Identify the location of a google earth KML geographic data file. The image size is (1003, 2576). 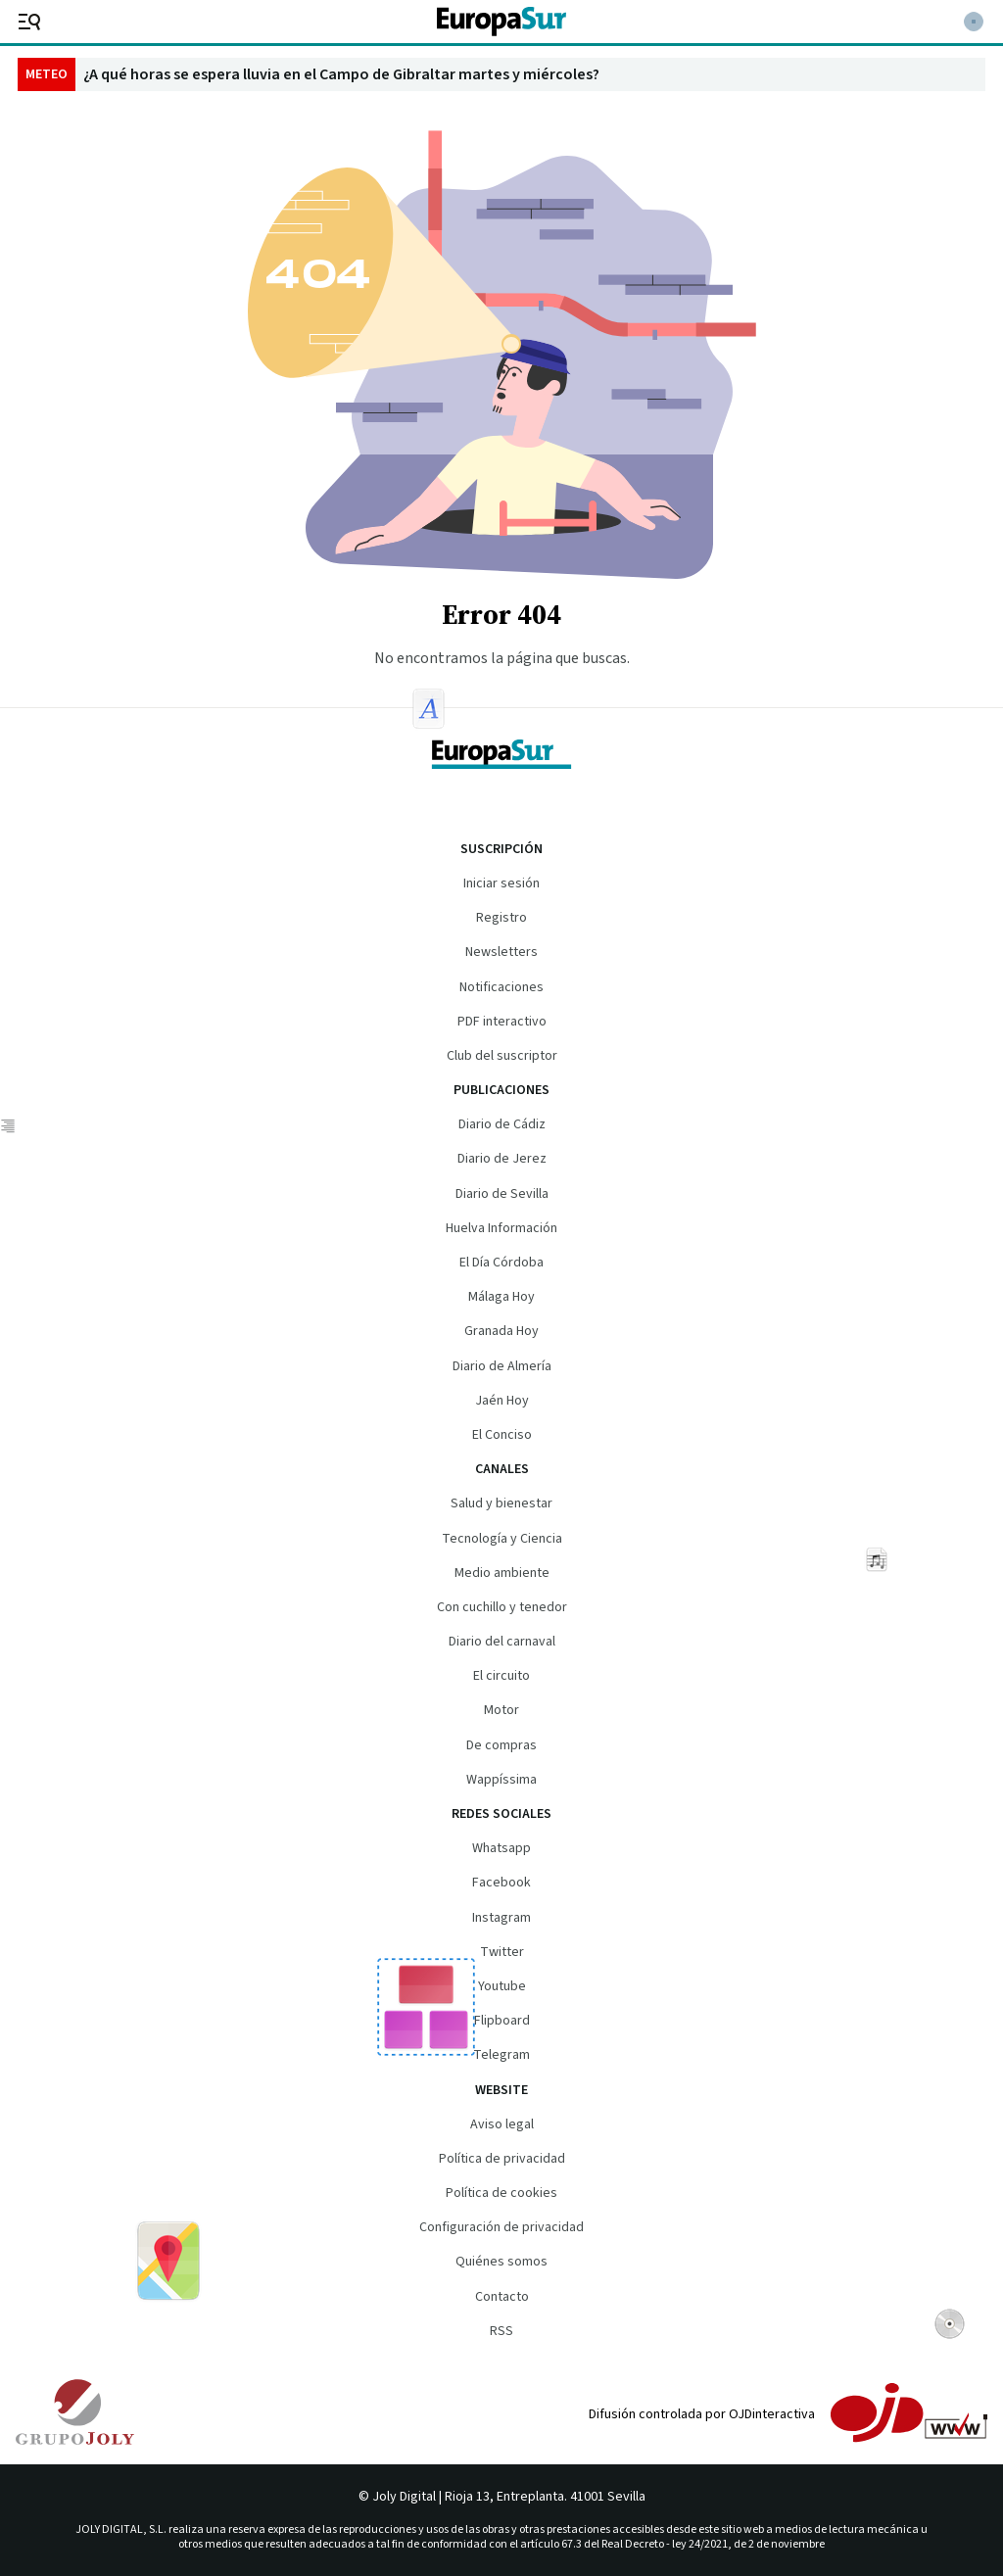
(168, 2261).